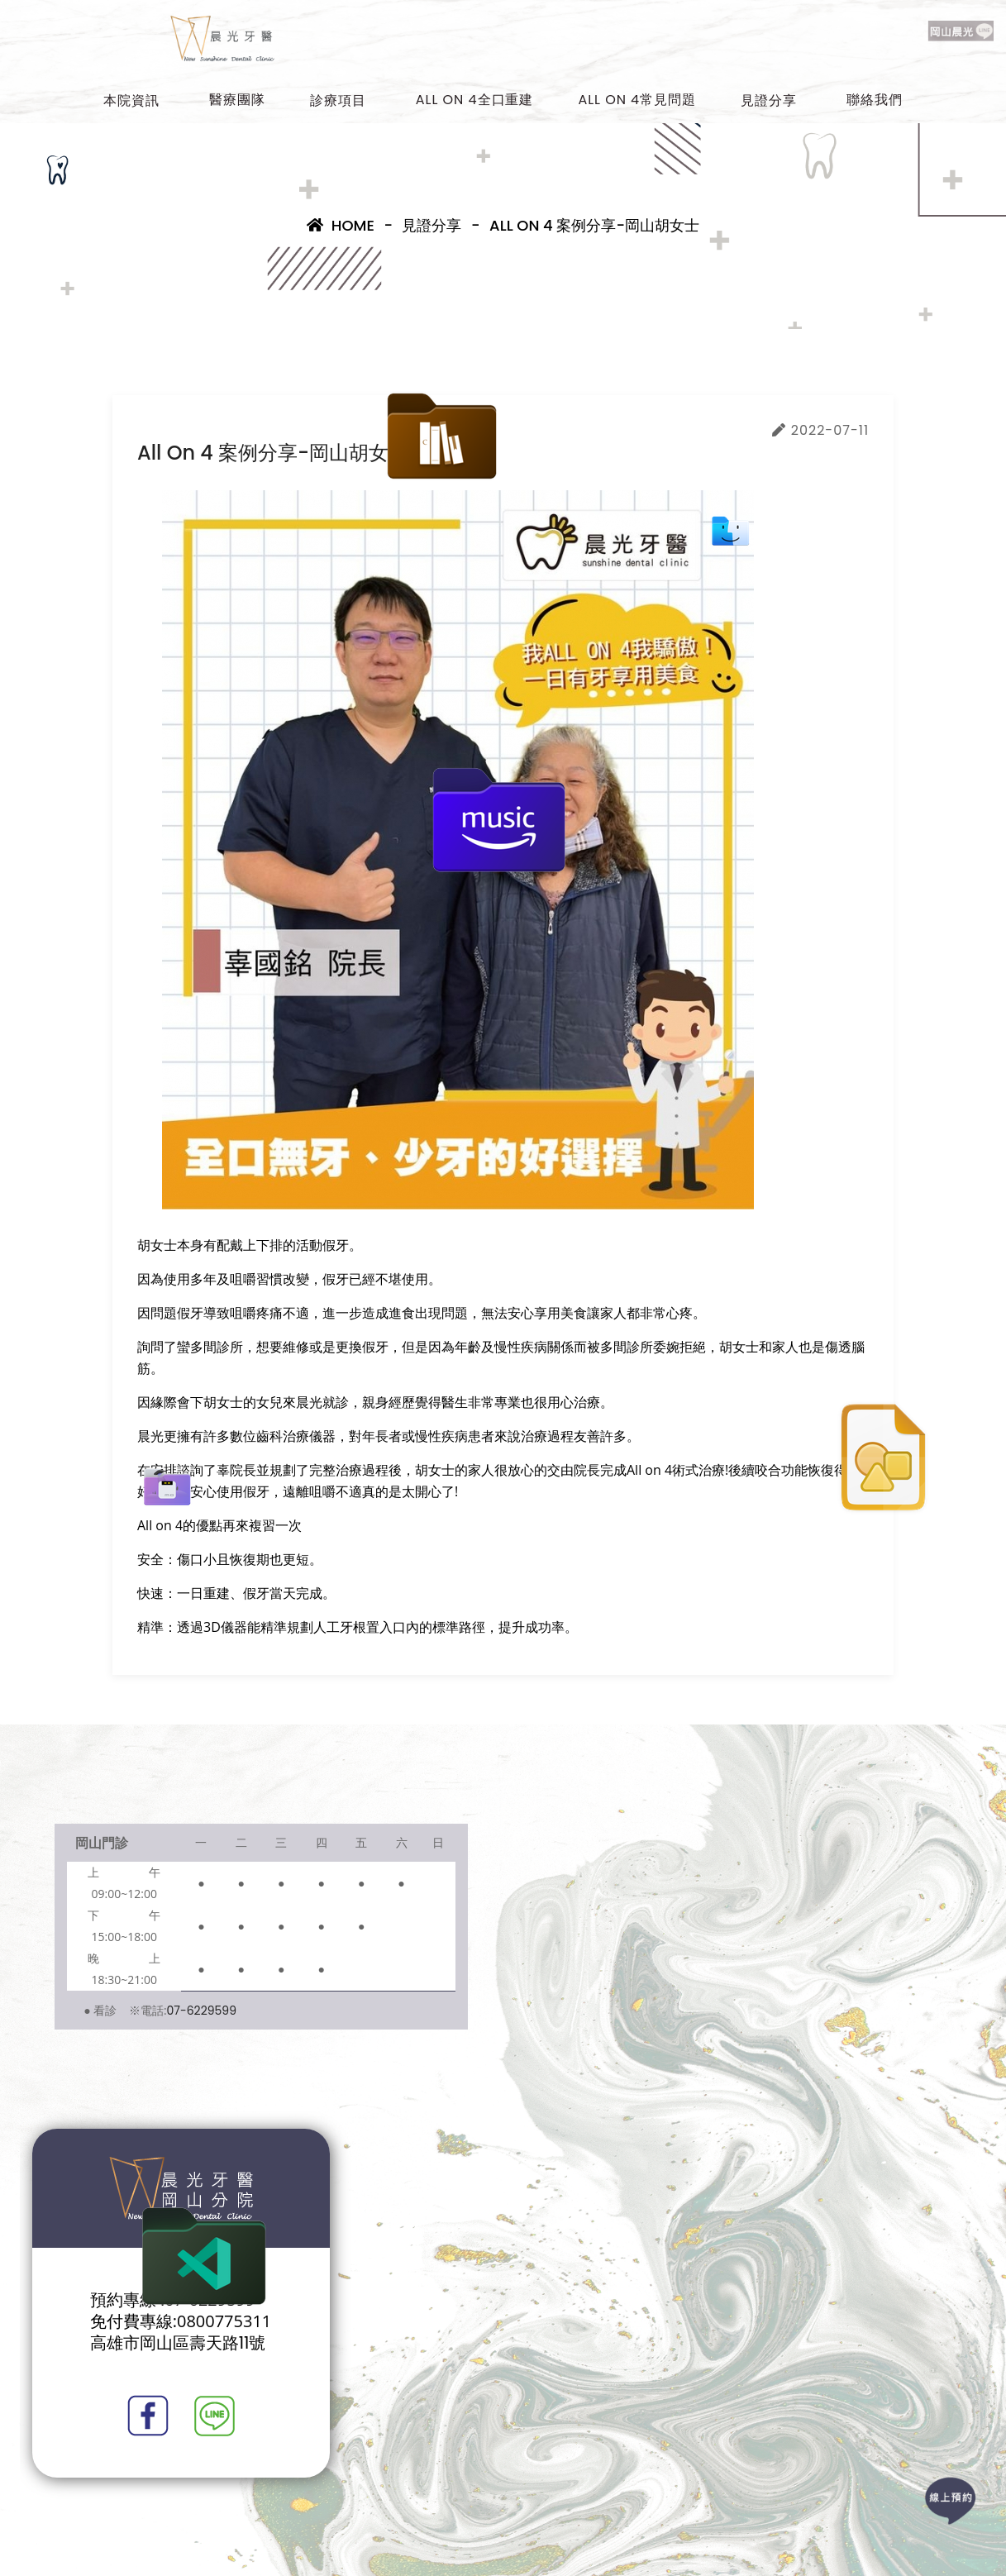 The width and height of the screenshot is (1006, 2576). I want to click on open finder to browse files and folders, so click(730, 532).